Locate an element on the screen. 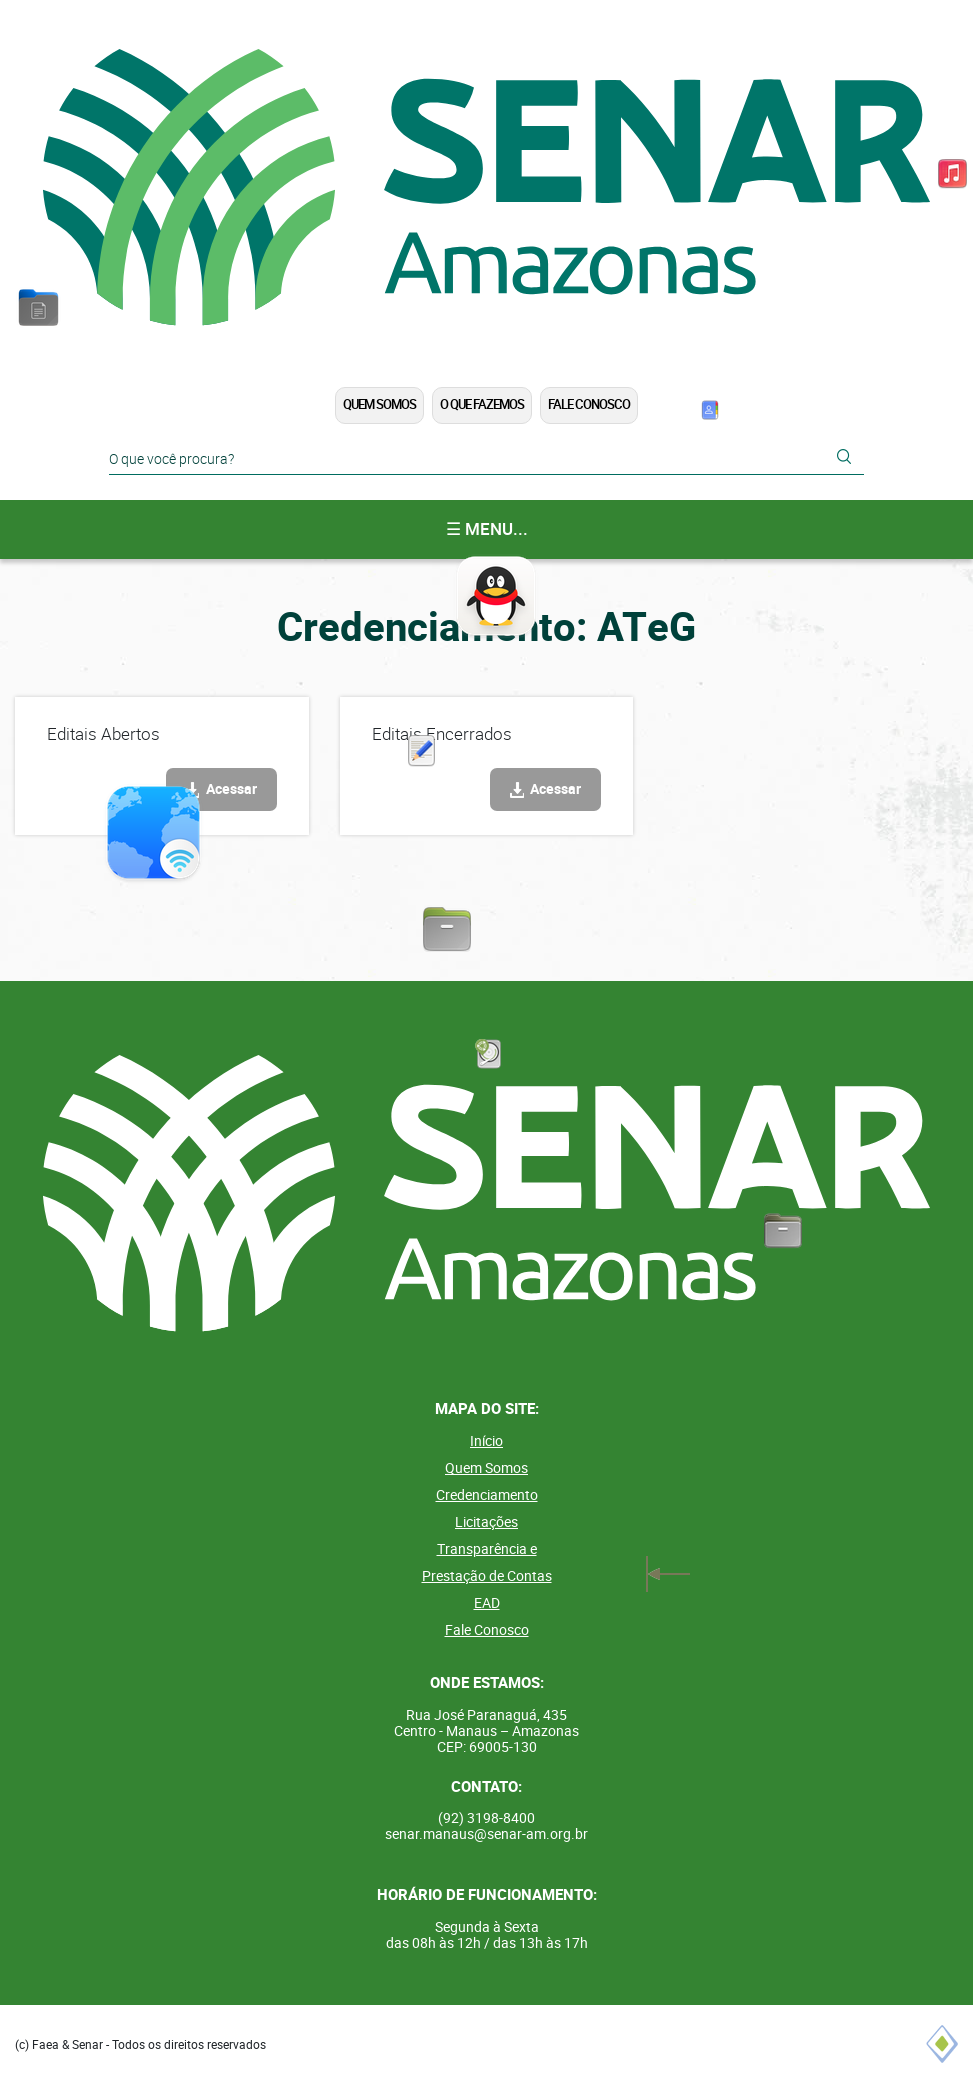 The height and width of the screenshot is (2086, 973). open the address book application is located at coordinates (710, 410).